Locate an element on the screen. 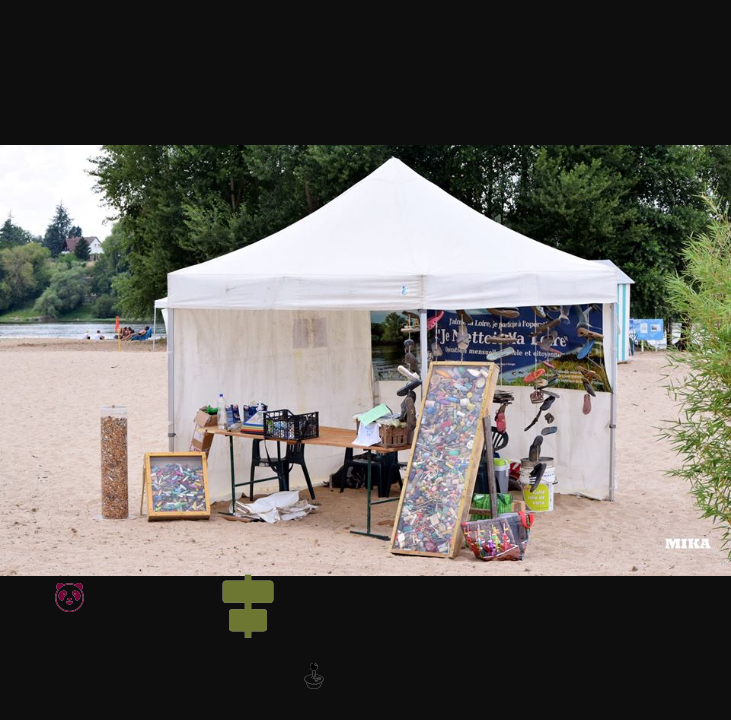  launch retropie emulation software is located at coordinates (314, 676).